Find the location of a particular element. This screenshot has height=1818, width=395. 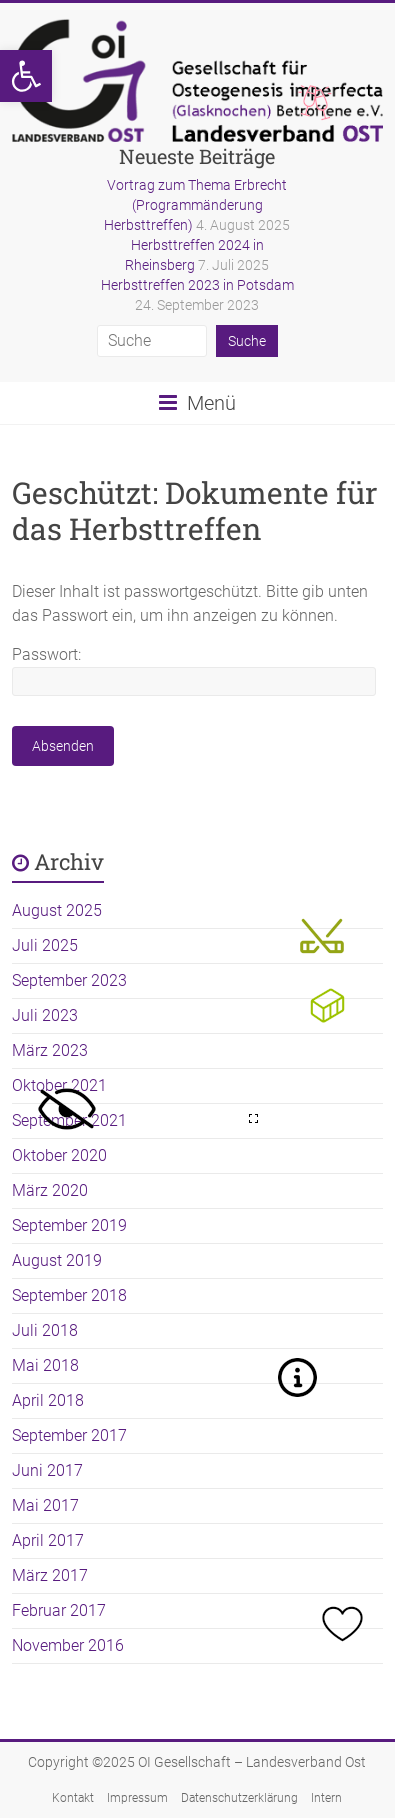

view container or package details is located at coordinates (327, 1005).